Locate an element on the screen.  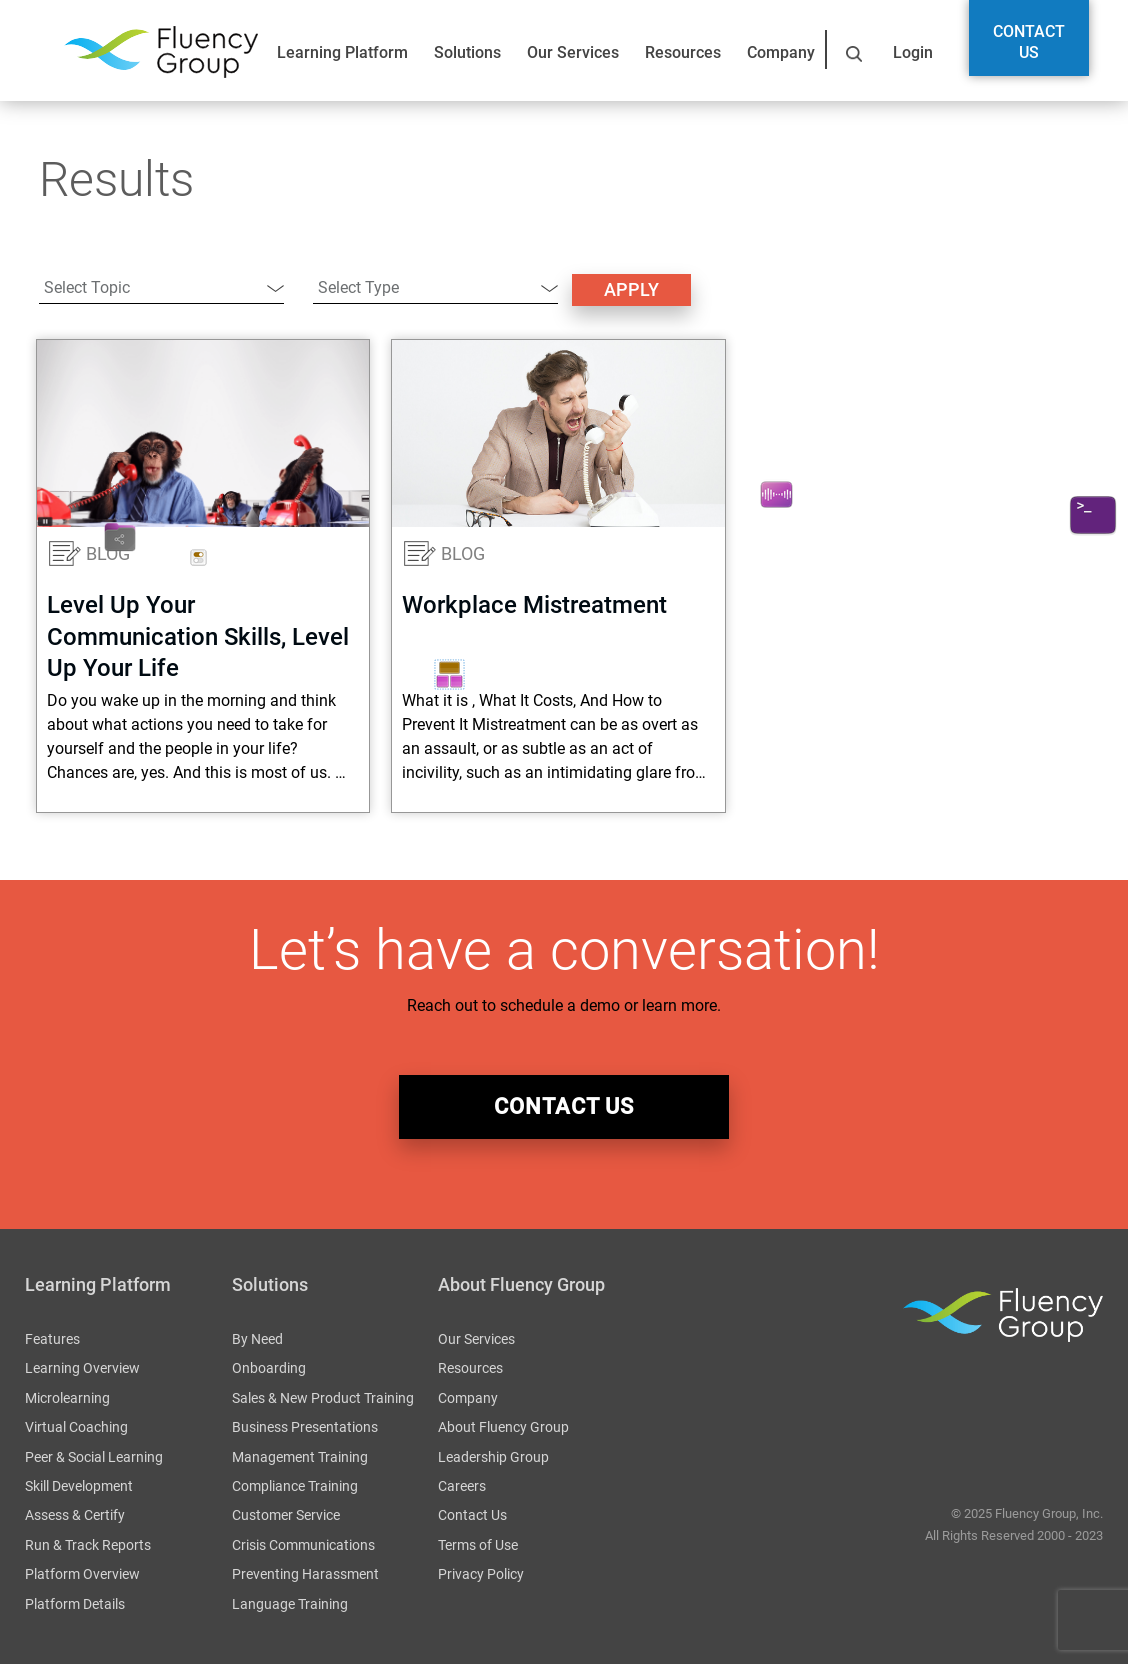
open desktop preferences or settings is located at coordinates (198, 557).